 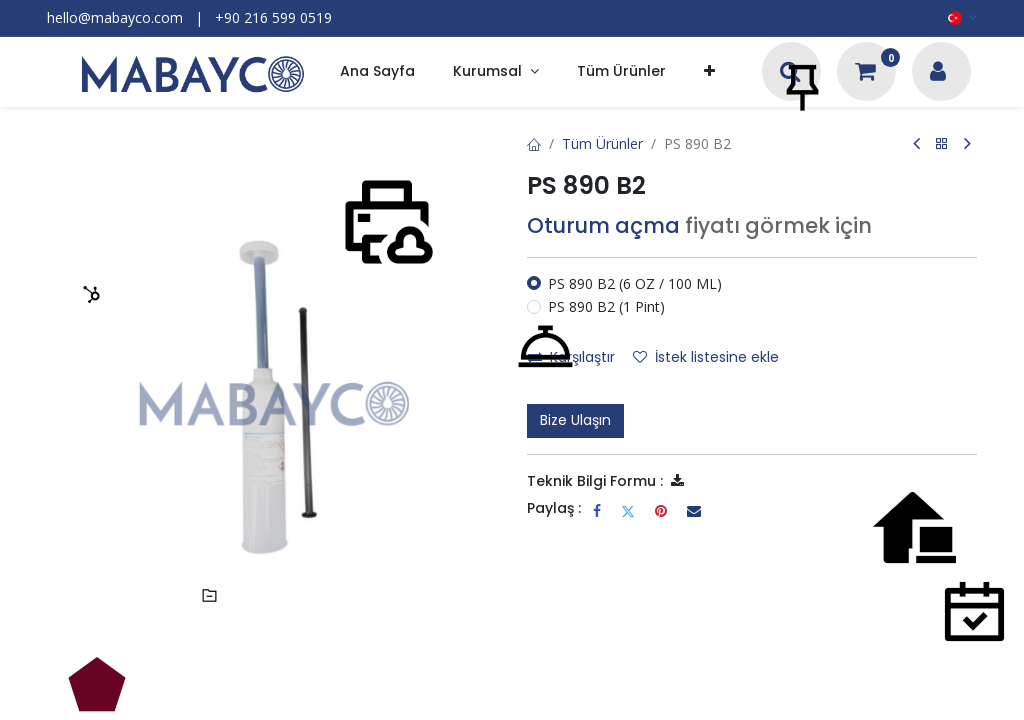 I want to click on pin an item to keep it visible, so click(x=802, y=85).